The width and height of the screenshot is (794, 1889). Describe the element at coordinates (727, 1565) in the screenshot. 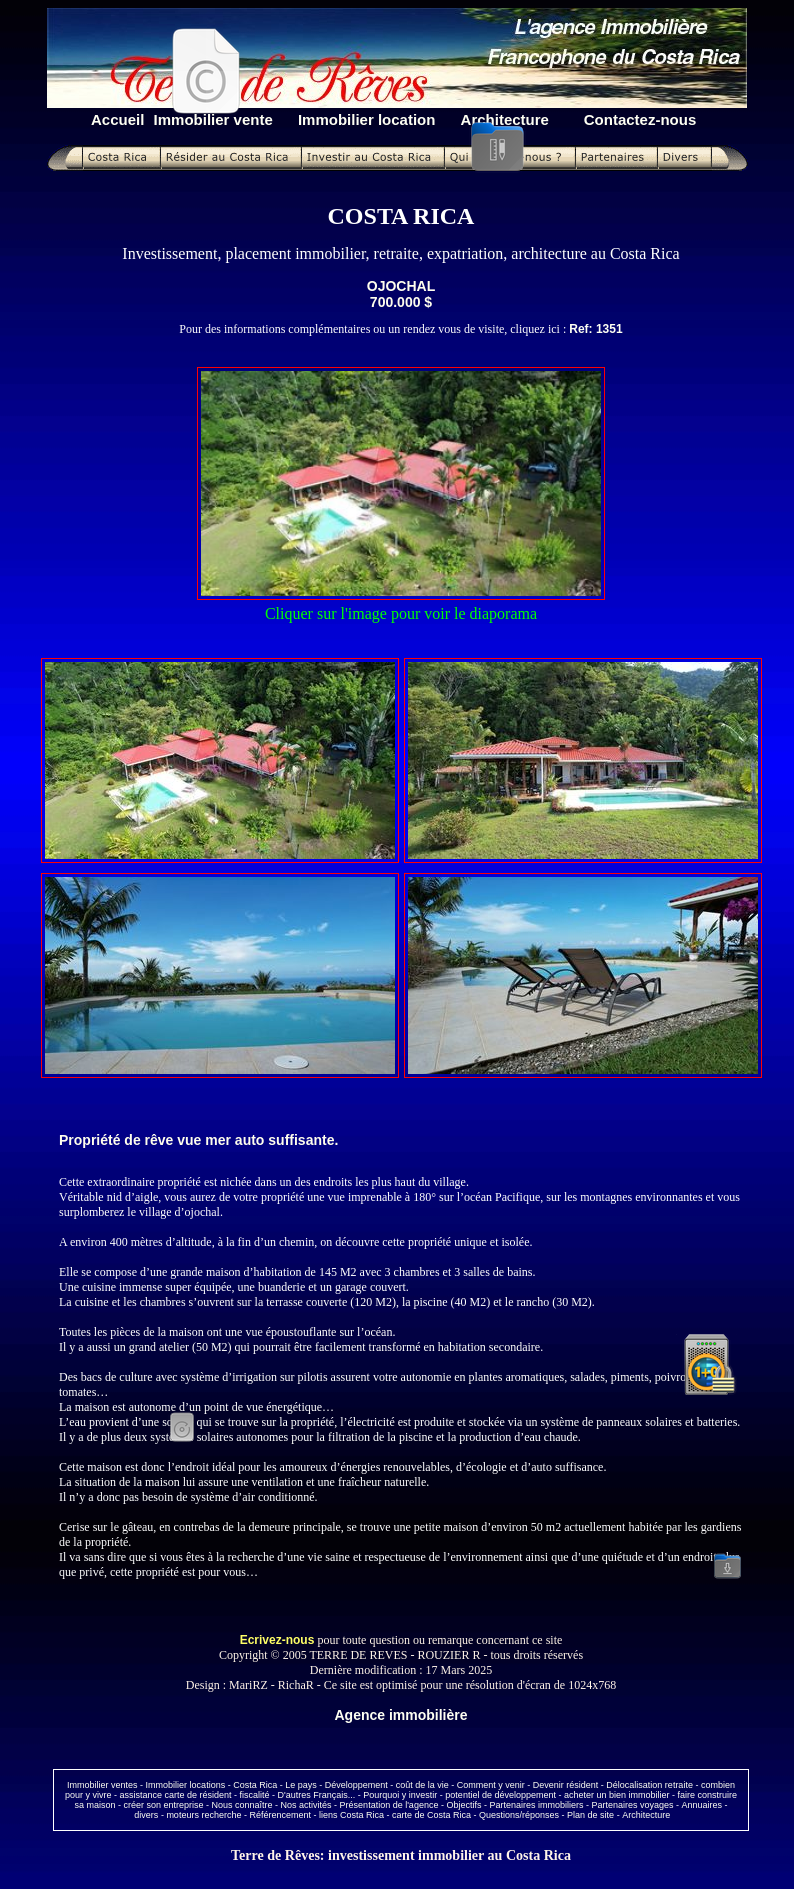

I see `open your downloads folder` at that location.